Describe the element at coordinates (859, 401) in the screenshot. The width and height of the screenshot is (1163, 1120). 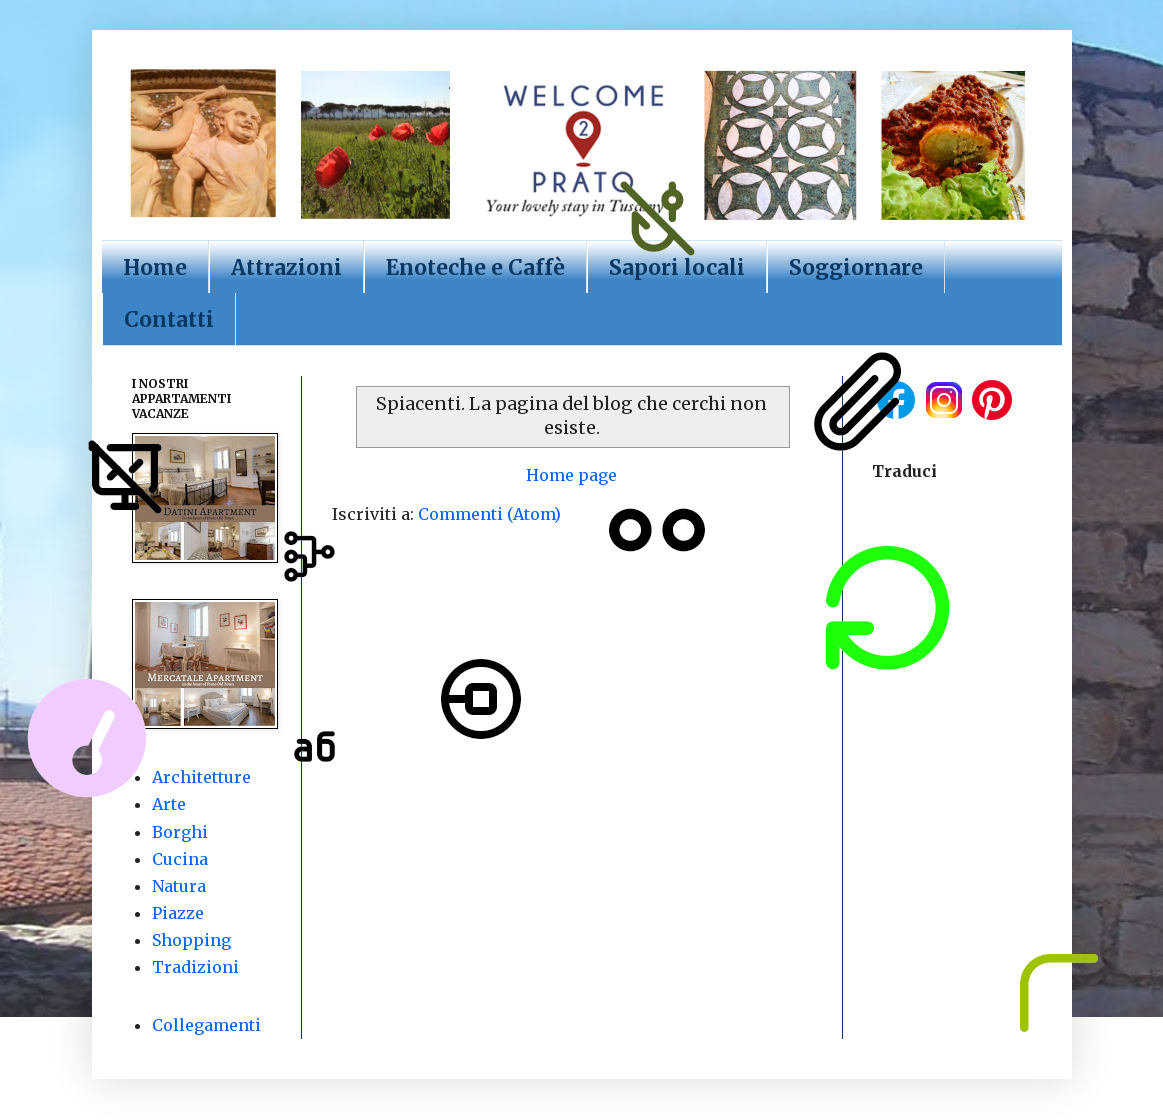
I see `attach a file to your message` at that location.